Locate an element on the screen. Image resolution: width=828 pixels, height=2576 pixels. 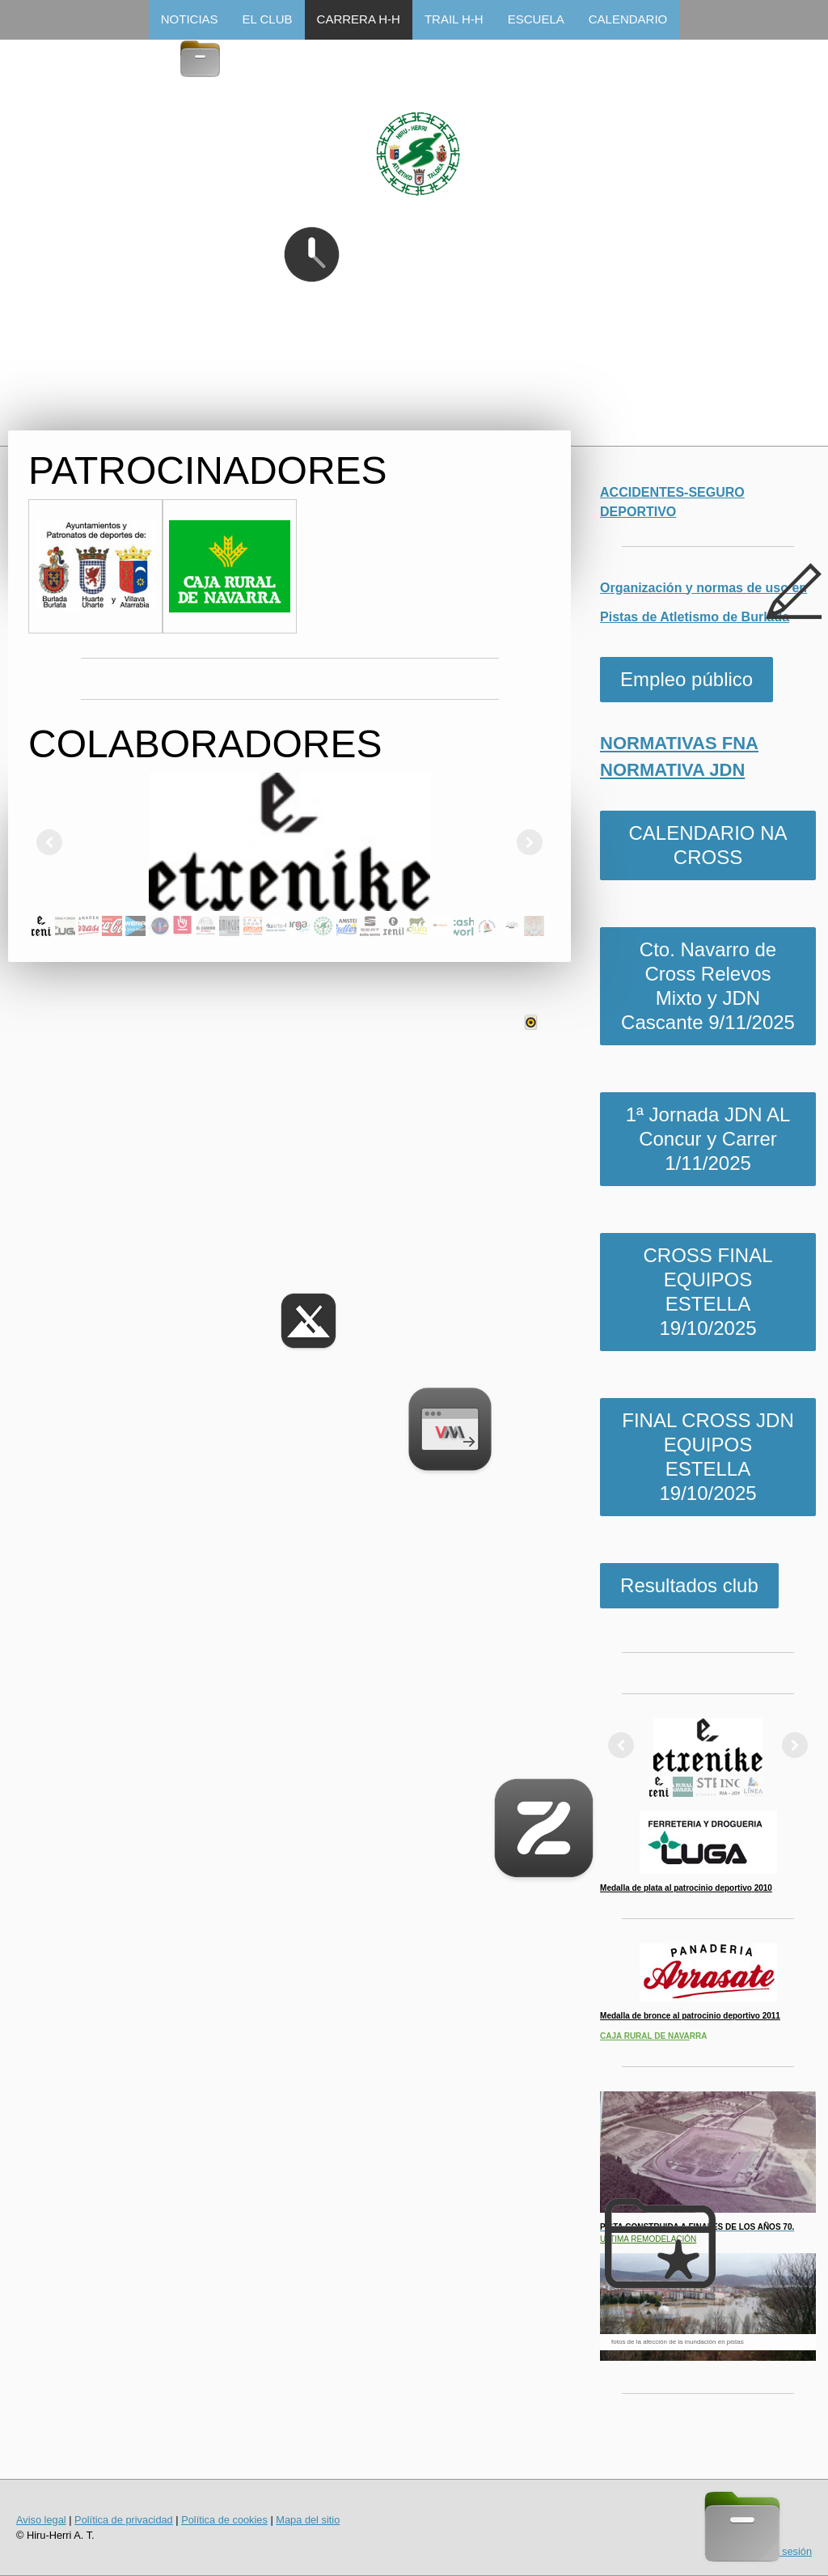
open sparkleshare folder is located at coordinates (660, 2239).